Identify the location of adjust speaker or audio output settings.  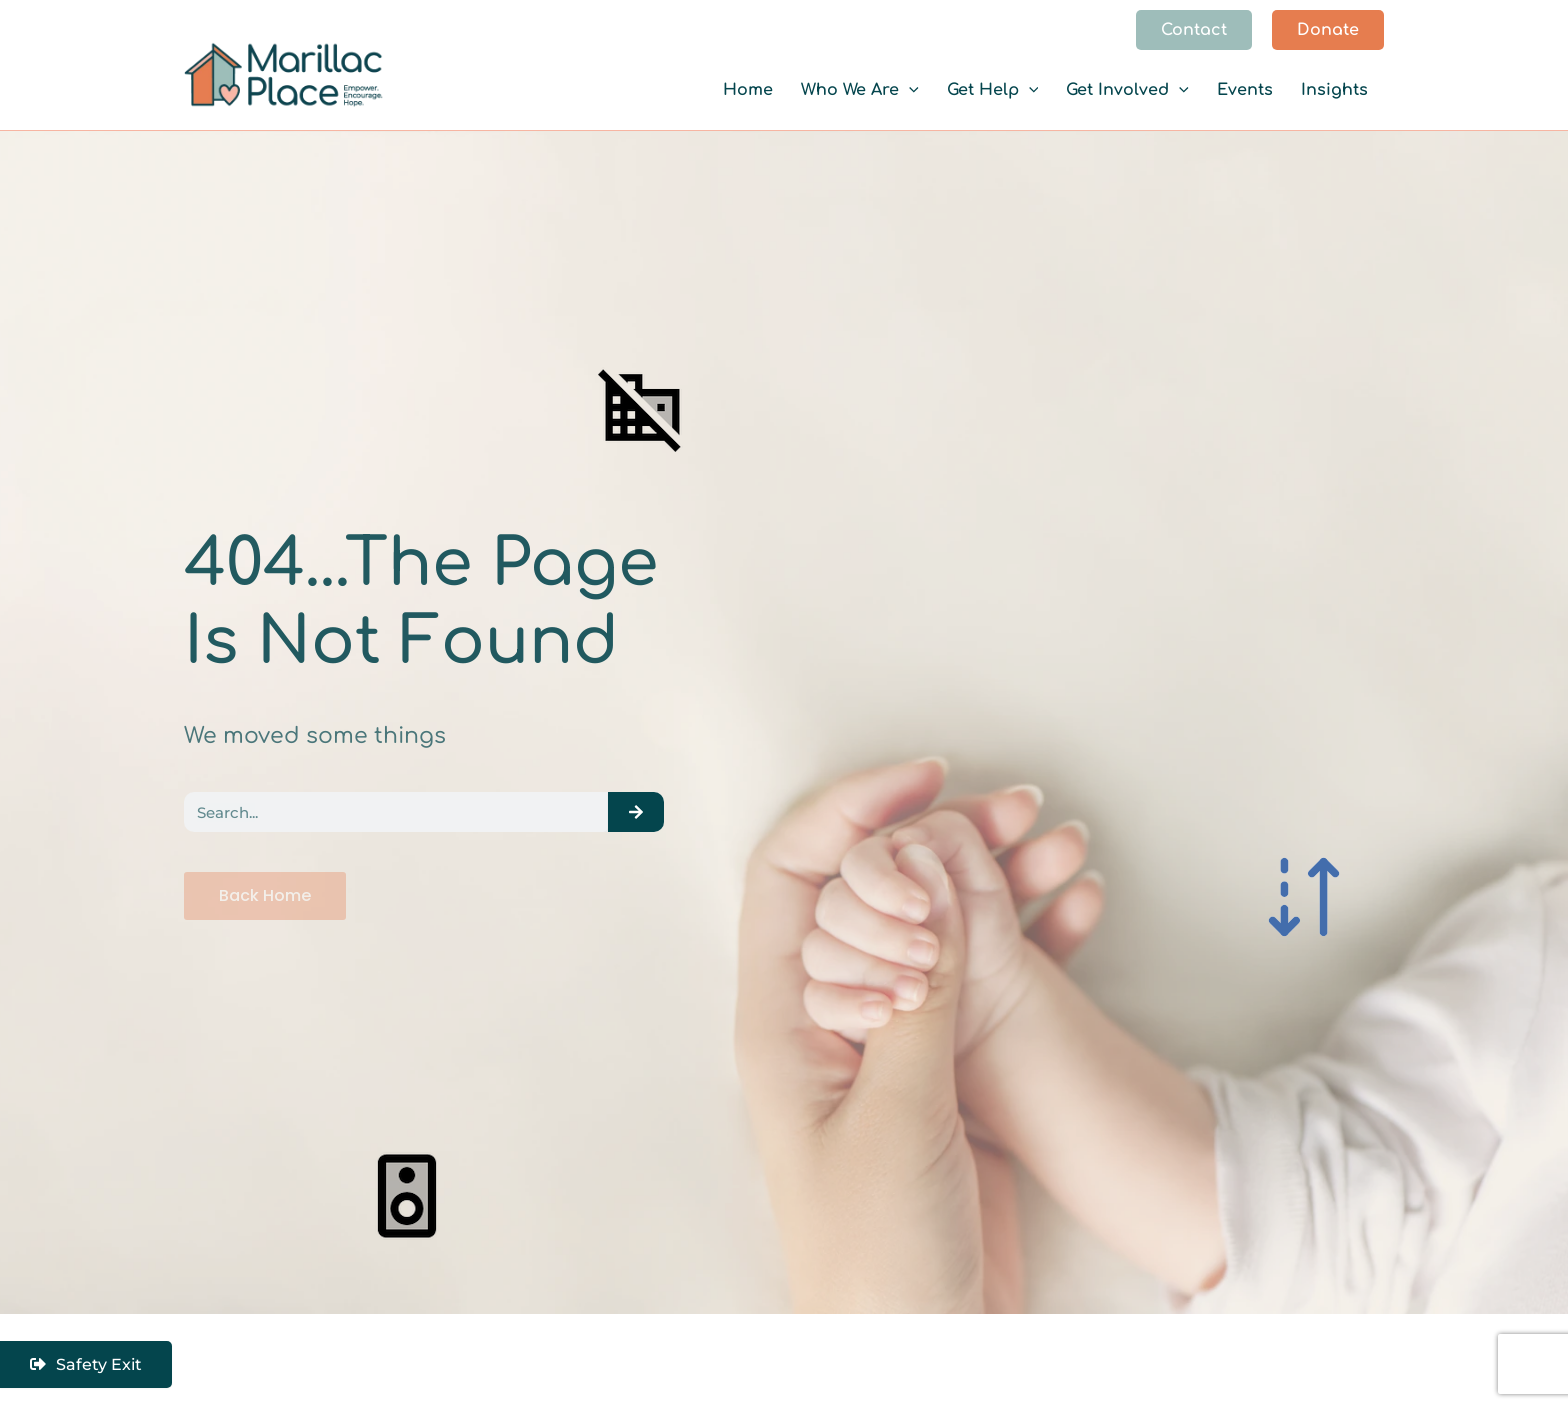
(407, 1196).